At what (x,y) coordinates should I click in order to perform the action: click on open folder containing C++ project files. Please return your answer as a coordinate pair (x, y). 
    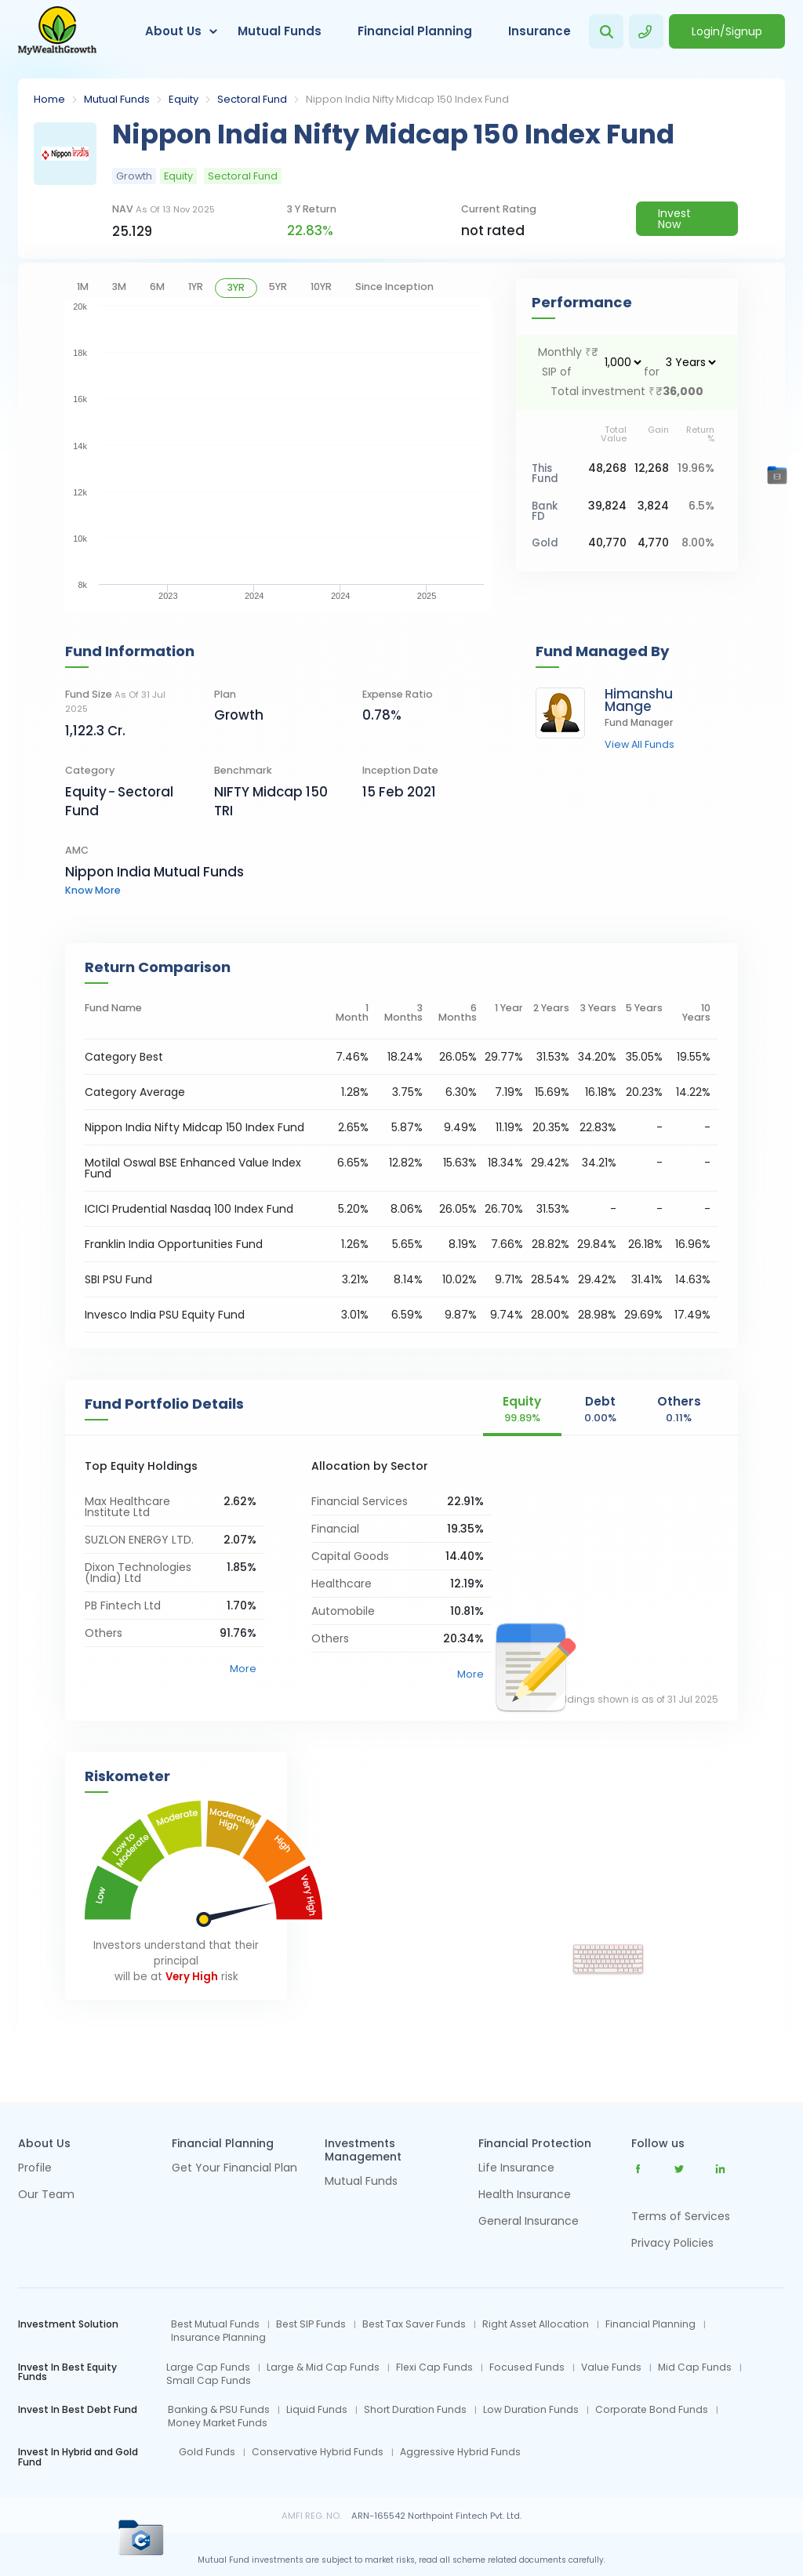
    Looking at the image, I should click on (140, 2538).